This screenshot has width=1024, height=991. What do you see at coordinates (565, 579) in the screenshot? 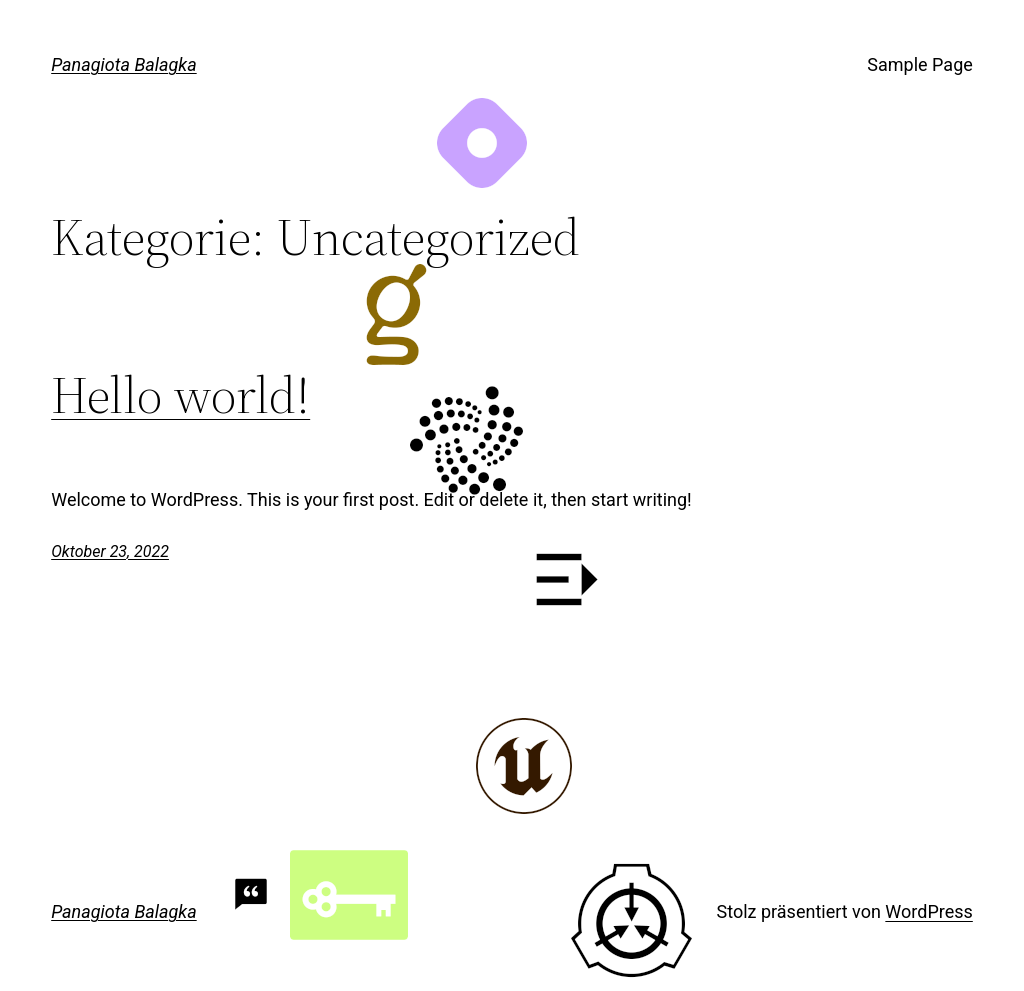
I see `expand or unfold a navigation menu` at bounding box center [565, 579].